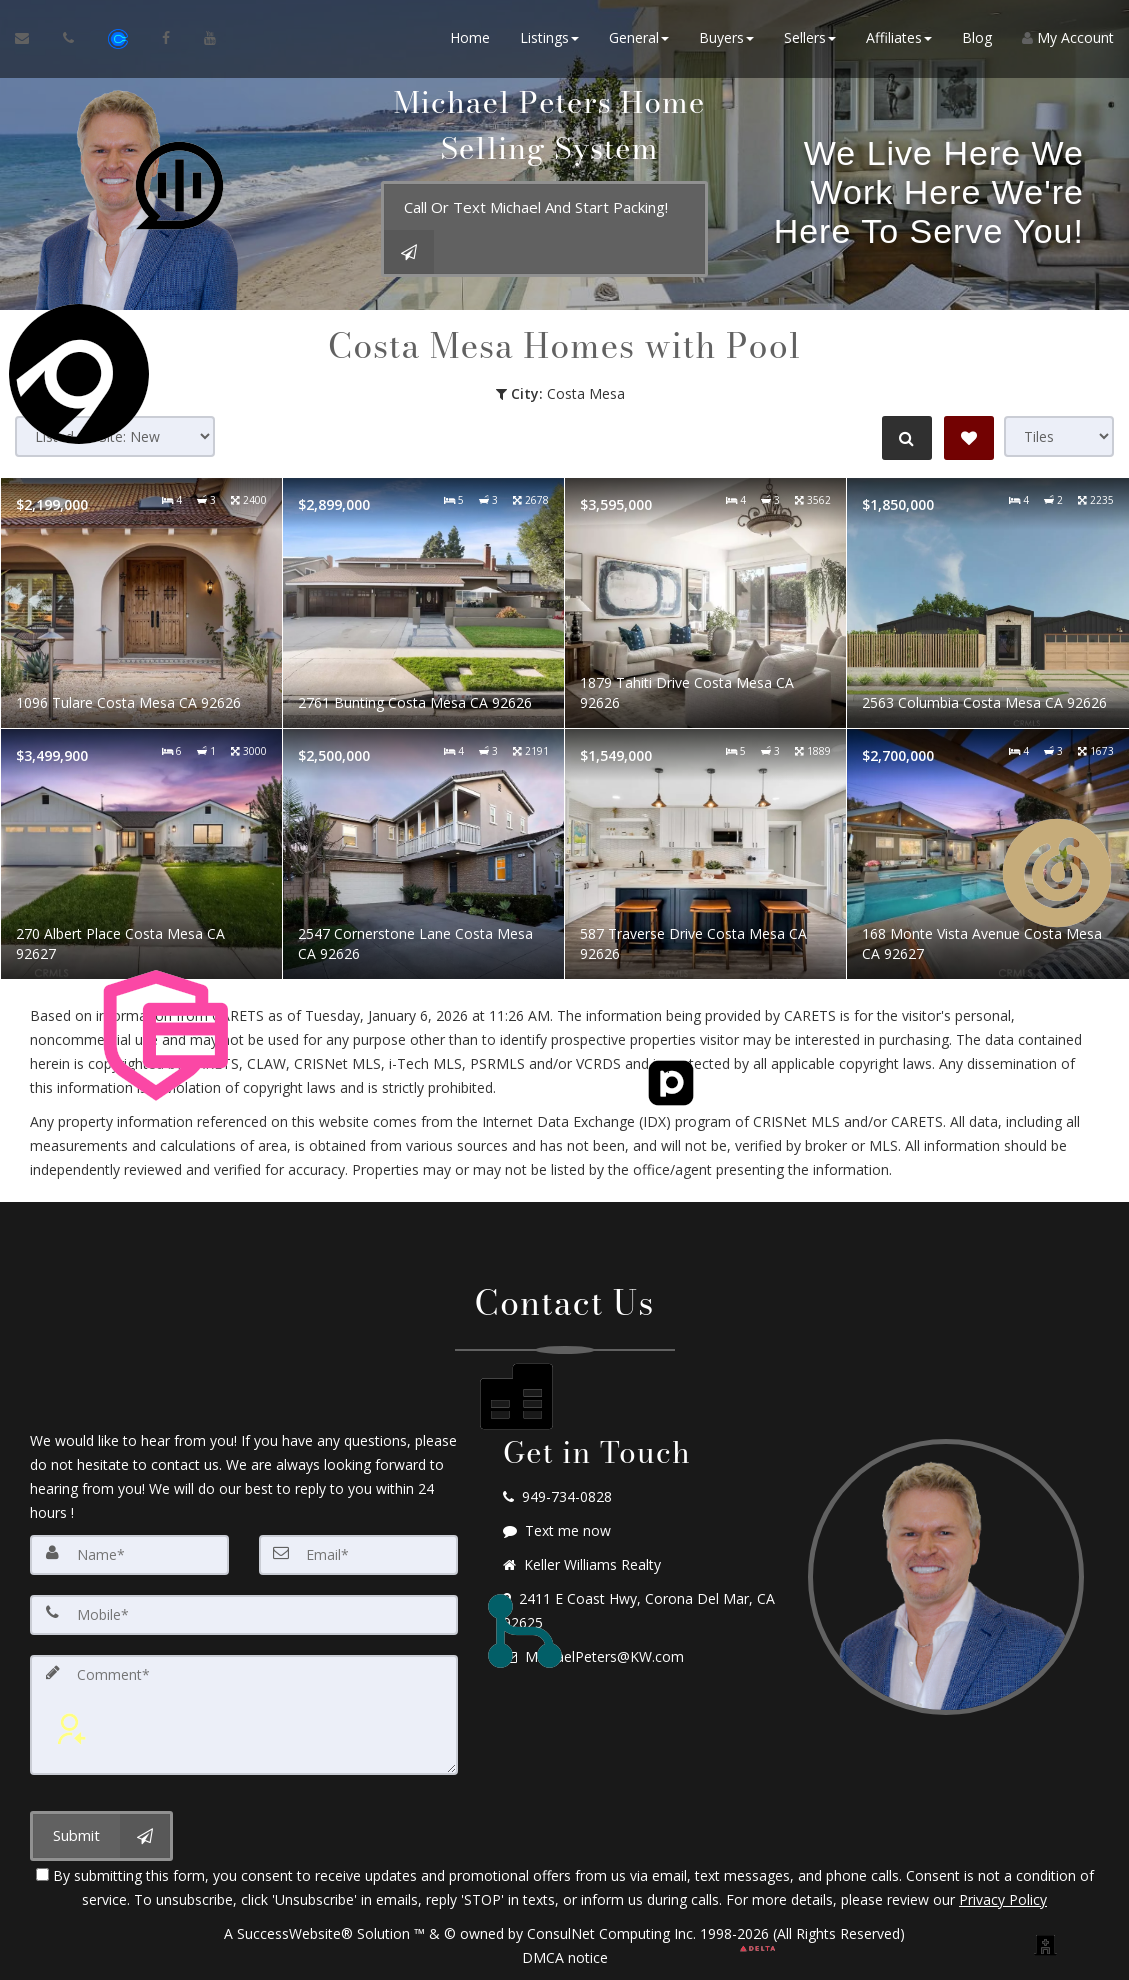  Describe the element at coordinates (162, 1035) in the screenshot. I see `indicates secure payment or transaction protection` at that location.